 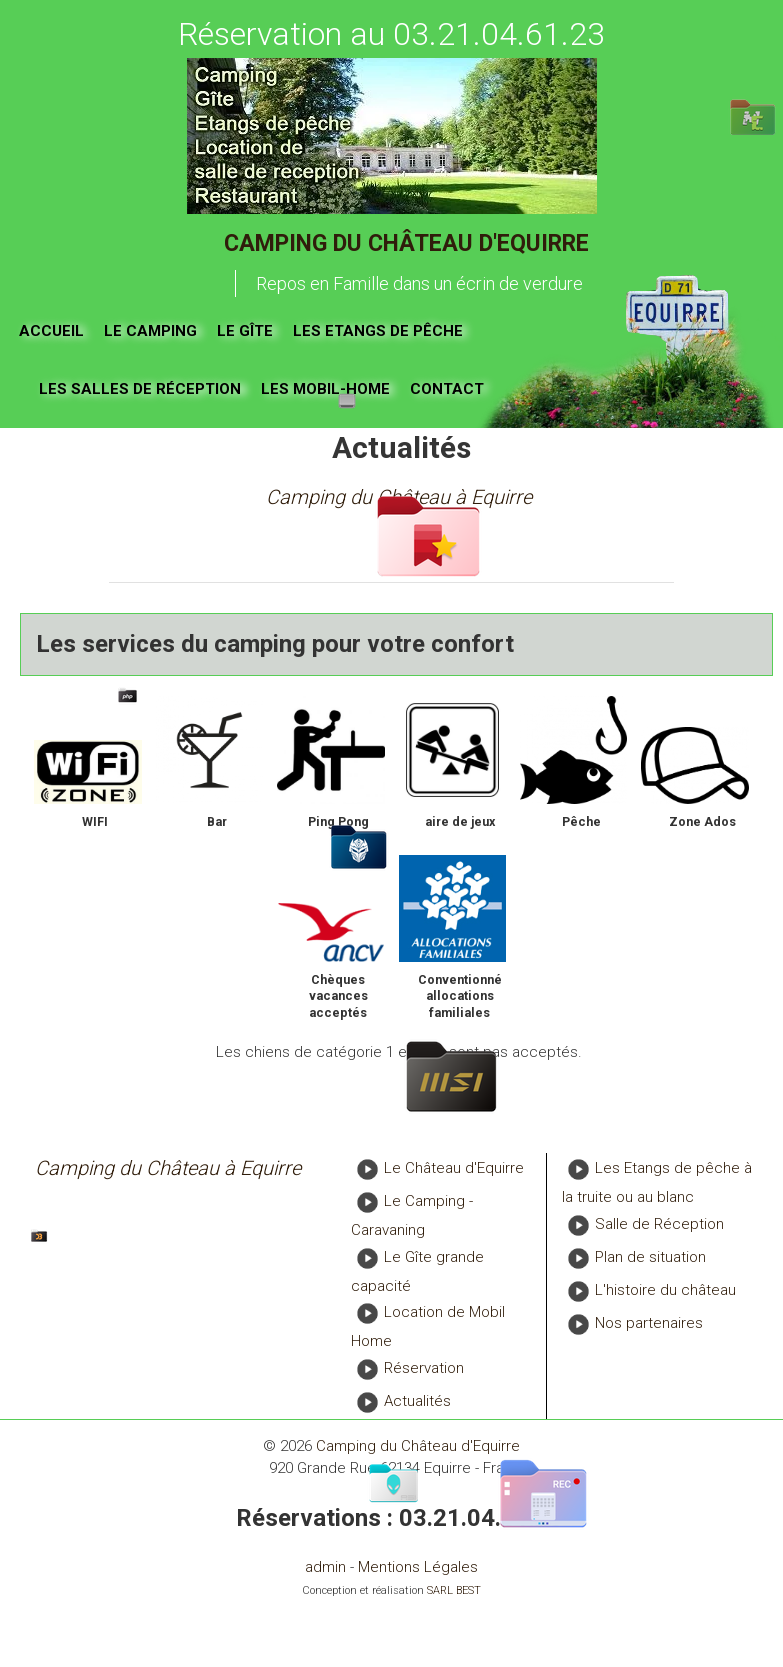 I want to click on open folder containing rexus gaming files, so click(x=358, y=848).